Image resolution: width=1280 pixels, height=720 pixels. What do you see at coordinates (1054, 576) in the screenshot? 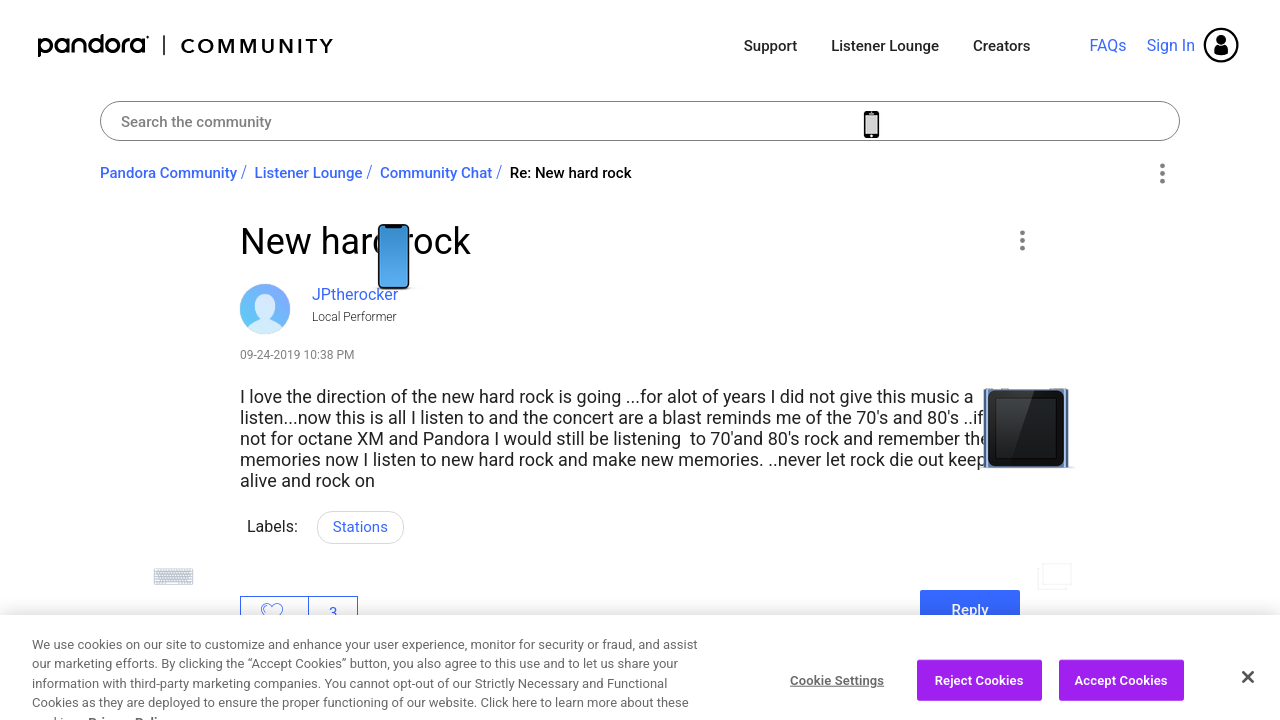
I see `view image sequence in media library` at bounding box center [1054, 576].